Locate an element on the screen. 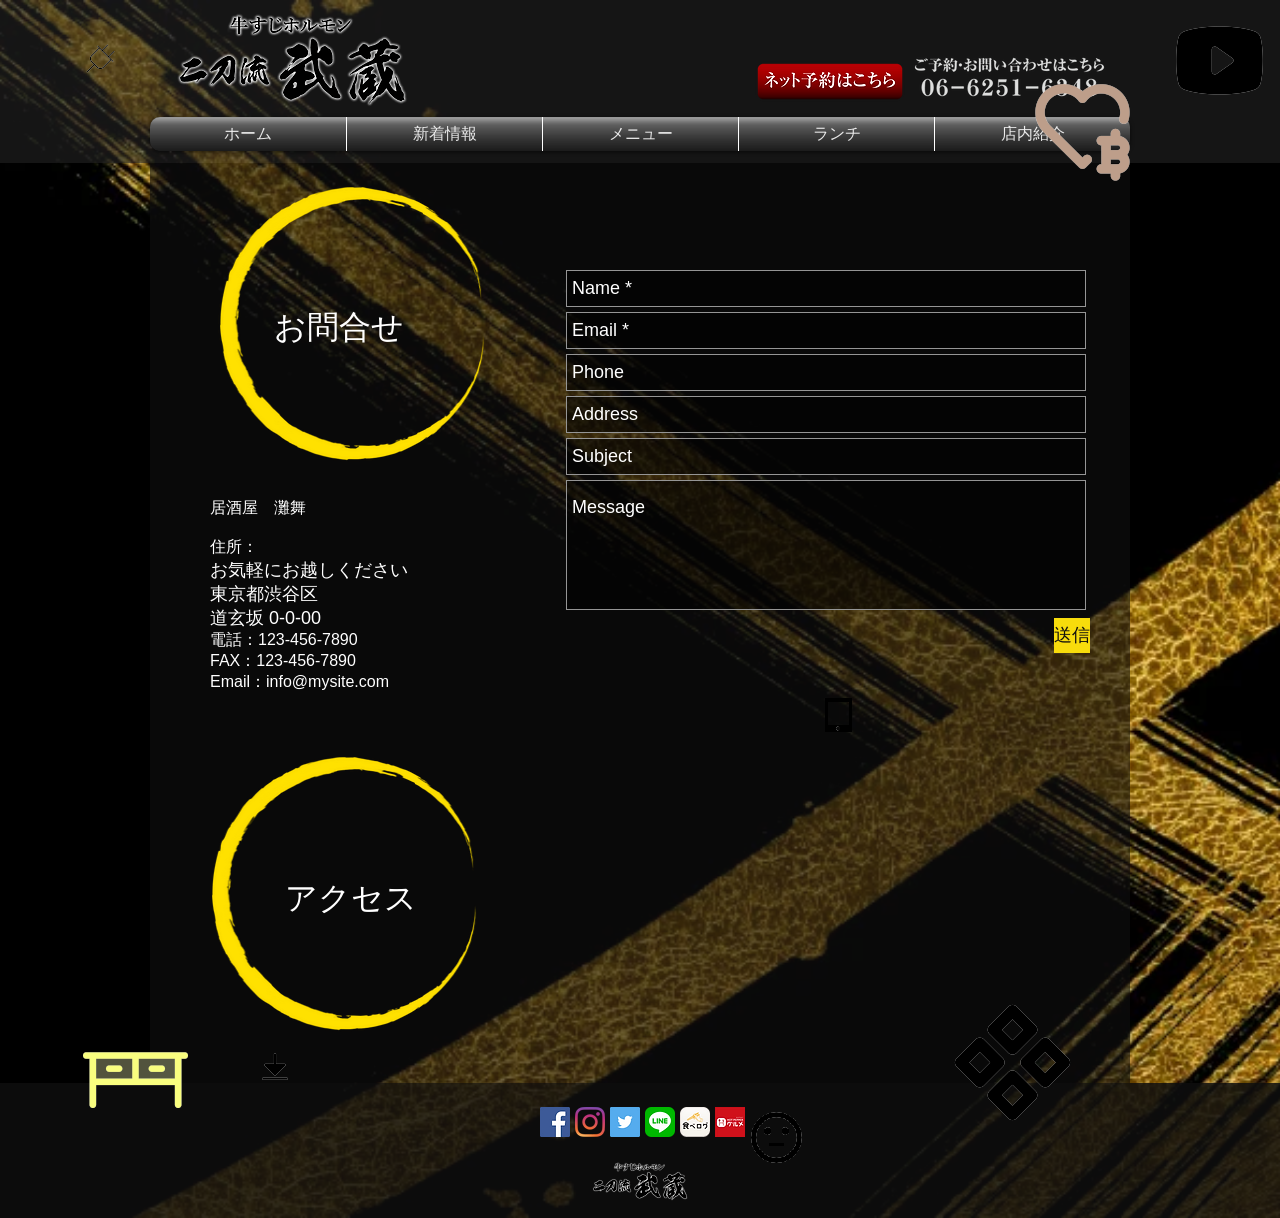 The height and width of the screenshot is (1218, 1280). access workspace or office settings is located at coordinates (135, 1078).